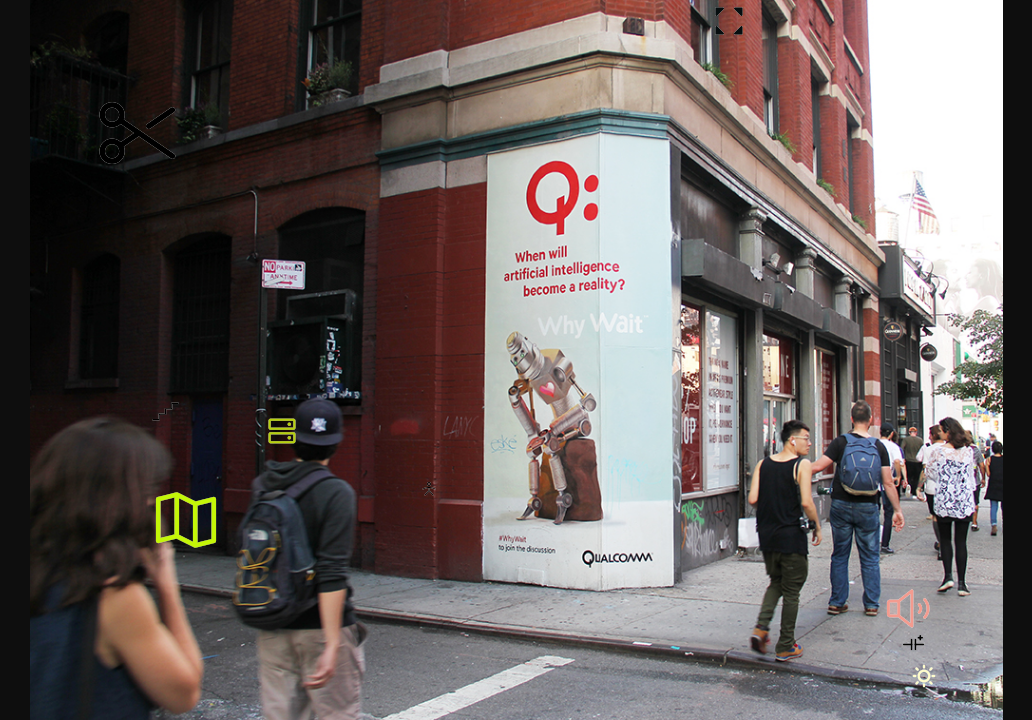 The width and height of the screenshot is (1032, 720). What do you see at coordinates (186, 520) in the screenshot?
I see `open map view` at bounding box center [186, 520].